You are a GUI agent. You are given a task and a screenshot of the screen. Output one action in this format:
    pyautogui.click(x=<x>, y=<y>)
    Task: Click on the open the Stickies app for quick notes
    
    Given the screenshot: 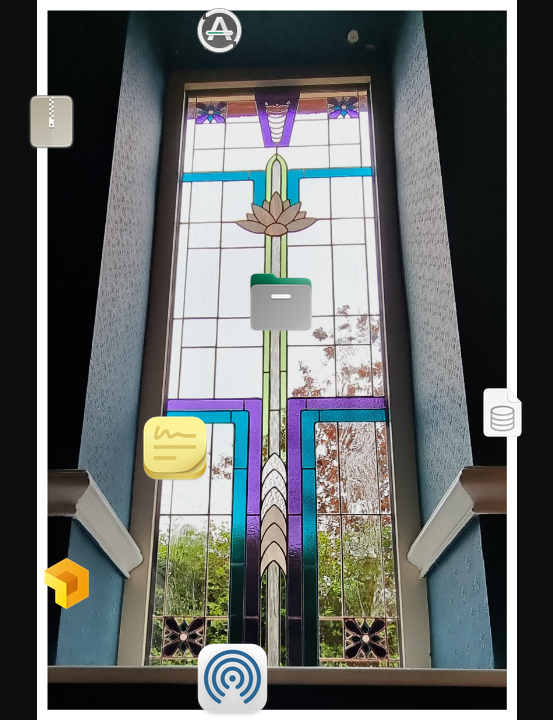 What is the action you would take?
    pyautogui.click(x=175, y=448)
    